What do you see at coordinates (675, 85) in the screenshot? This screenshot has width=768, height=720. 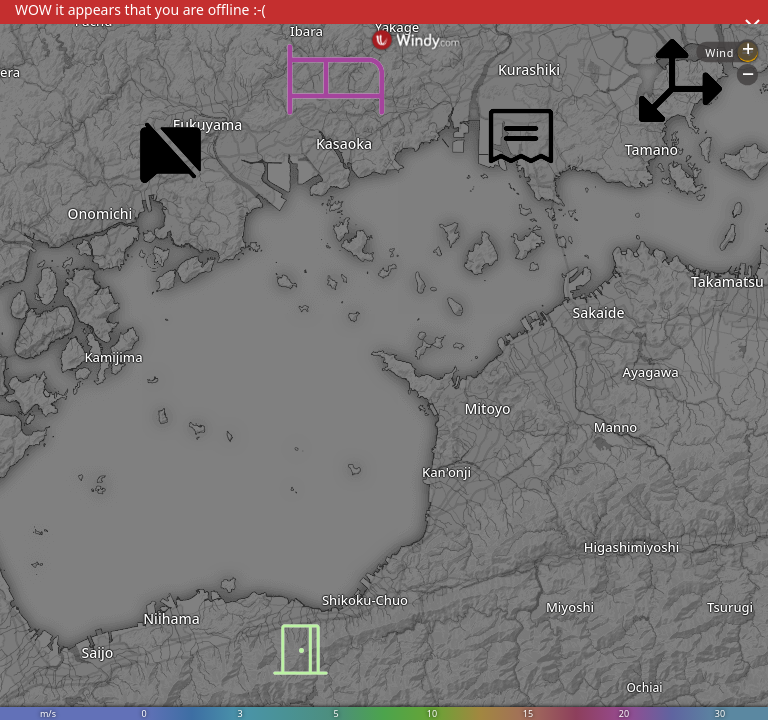 I see `access 3D vector or coordinate tools` at bounding box center [675, 85].